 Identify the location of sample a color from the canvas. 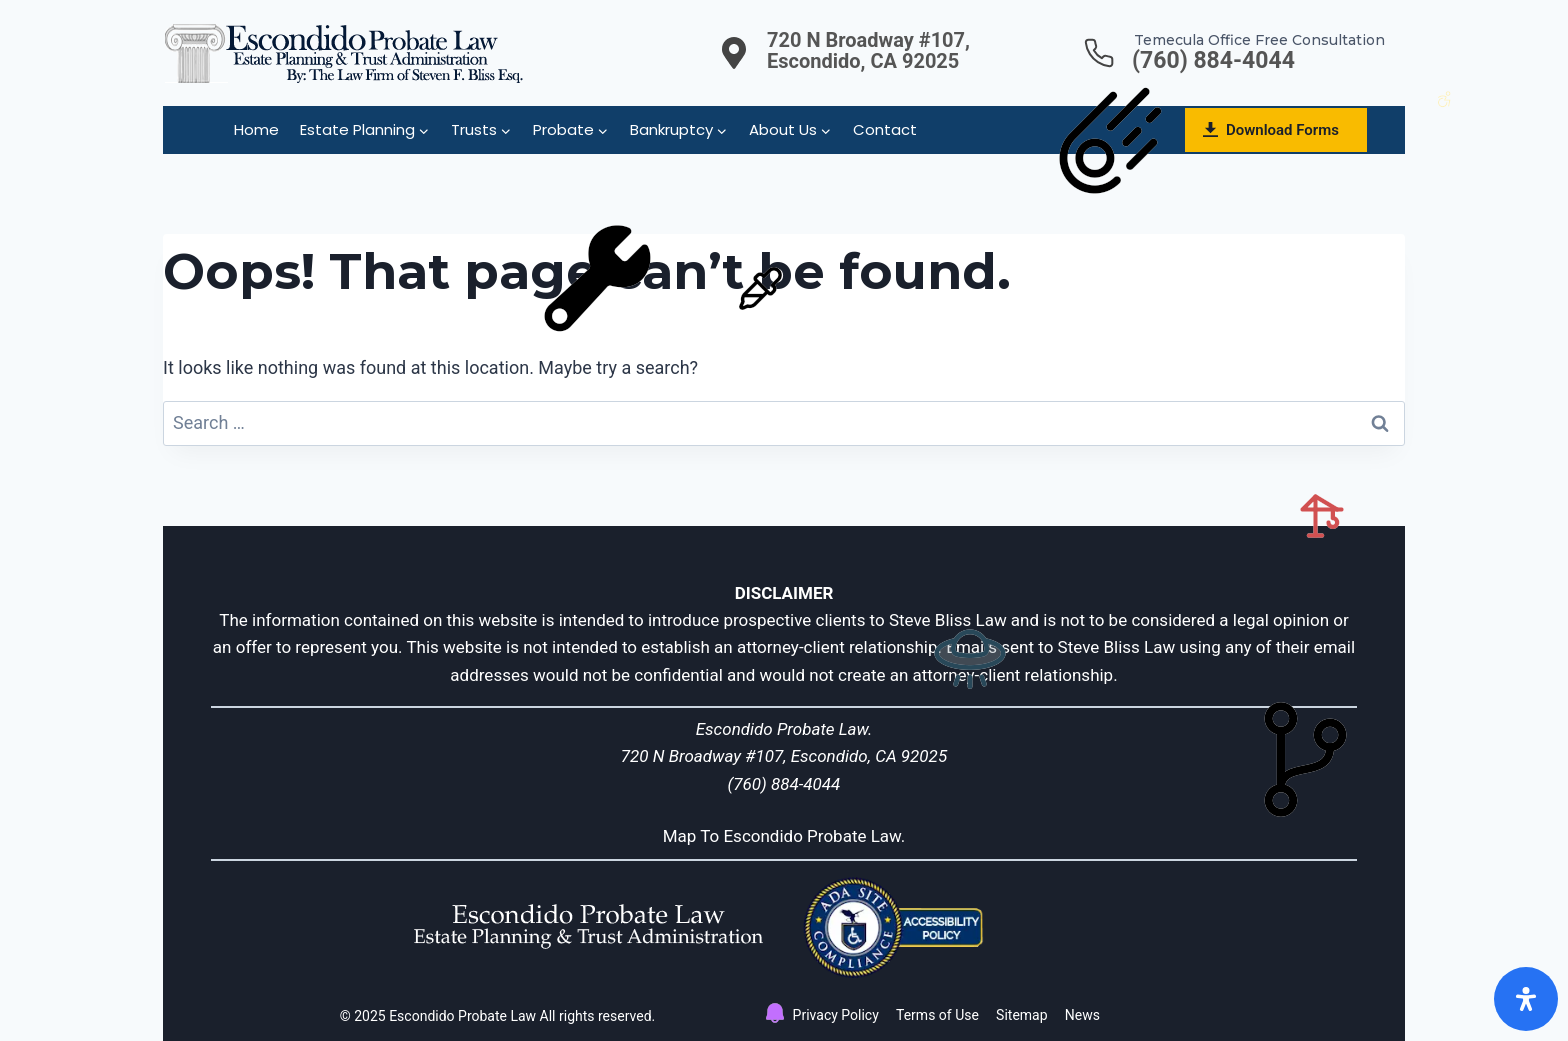
(760, 288).